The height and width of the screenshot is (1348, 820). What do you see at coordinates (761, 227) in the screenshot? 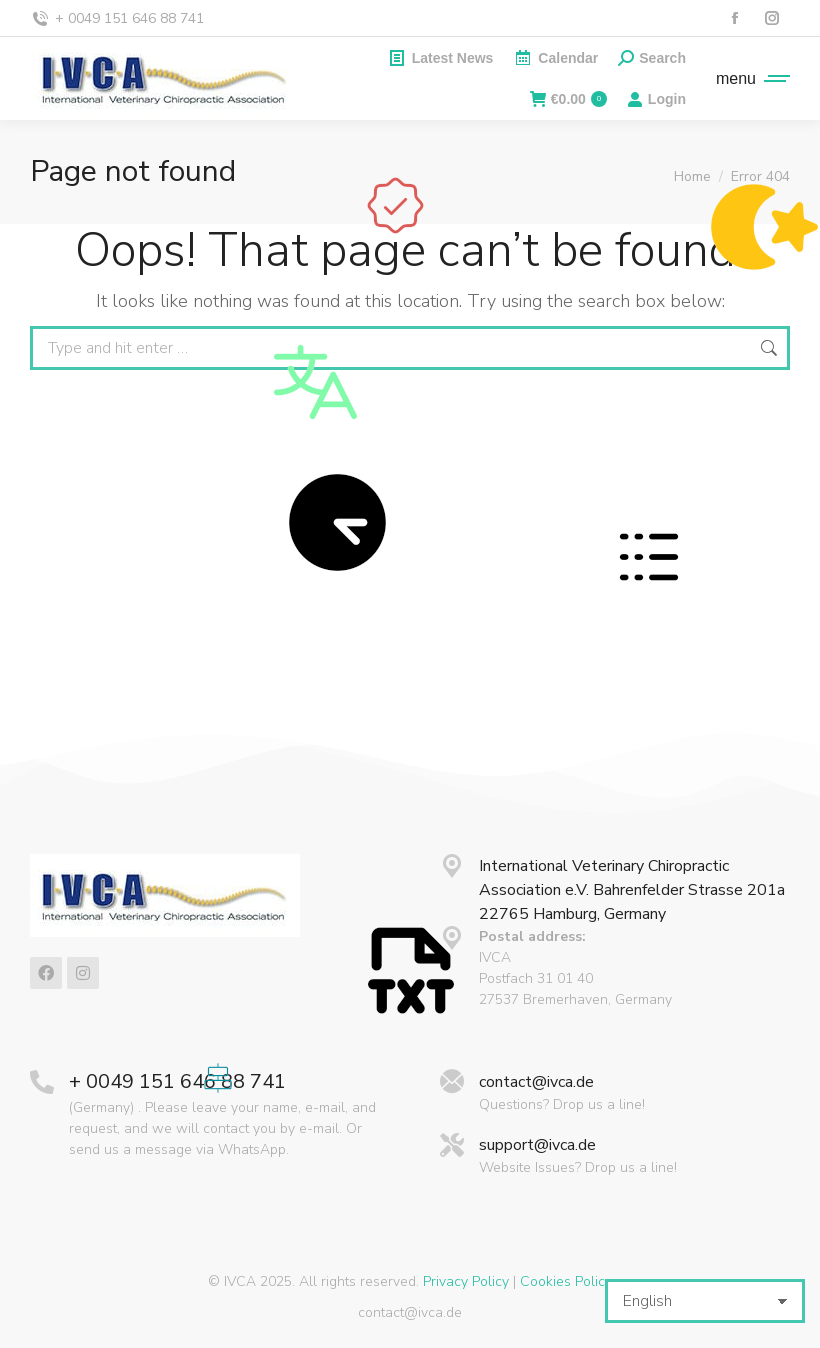
I see `indicates Islamic religious content or settings` at bounding box center [761, 227].